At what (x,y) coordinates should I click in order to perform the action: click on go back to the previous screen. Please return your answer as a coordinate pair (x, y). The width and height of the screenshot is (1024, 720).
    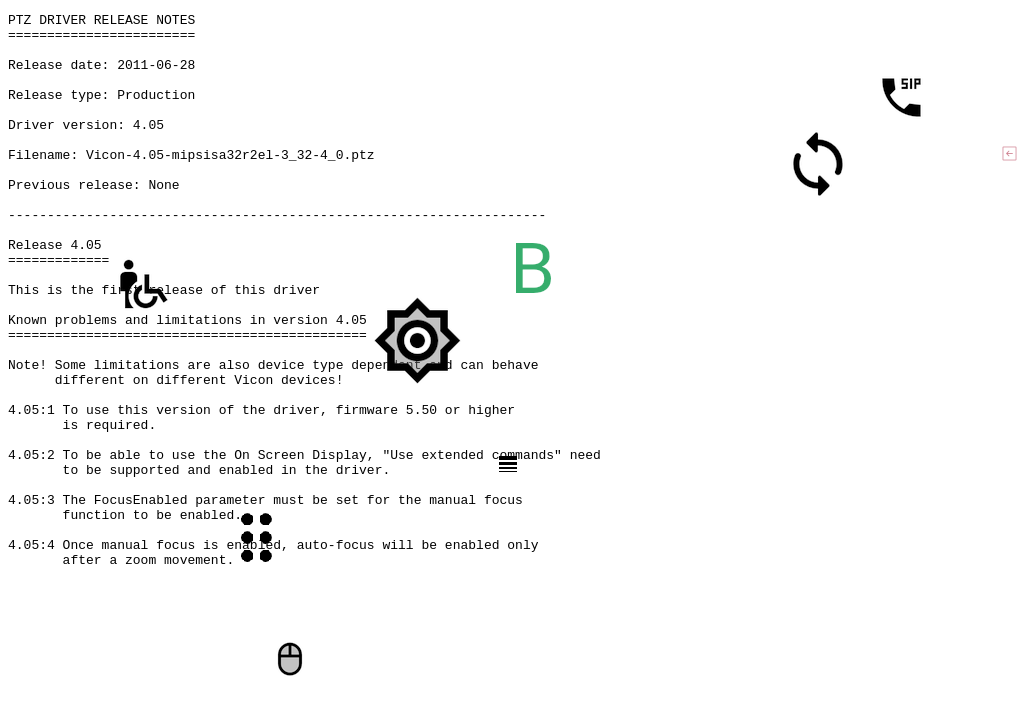
    Looking at the image, I should click on (1009, 153).